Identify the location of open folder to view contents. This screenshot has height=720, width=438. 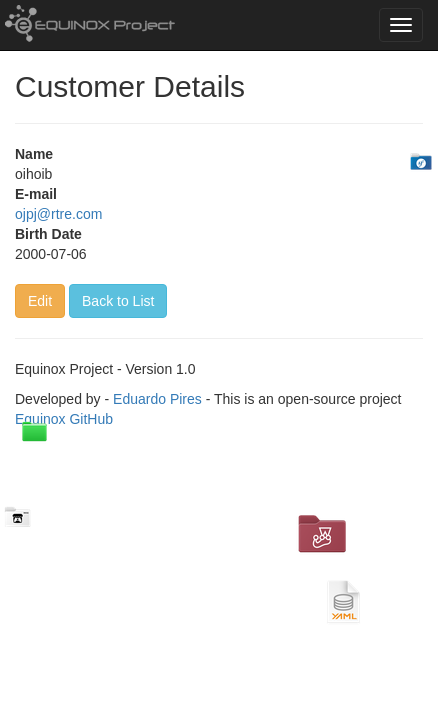
(34, 431).